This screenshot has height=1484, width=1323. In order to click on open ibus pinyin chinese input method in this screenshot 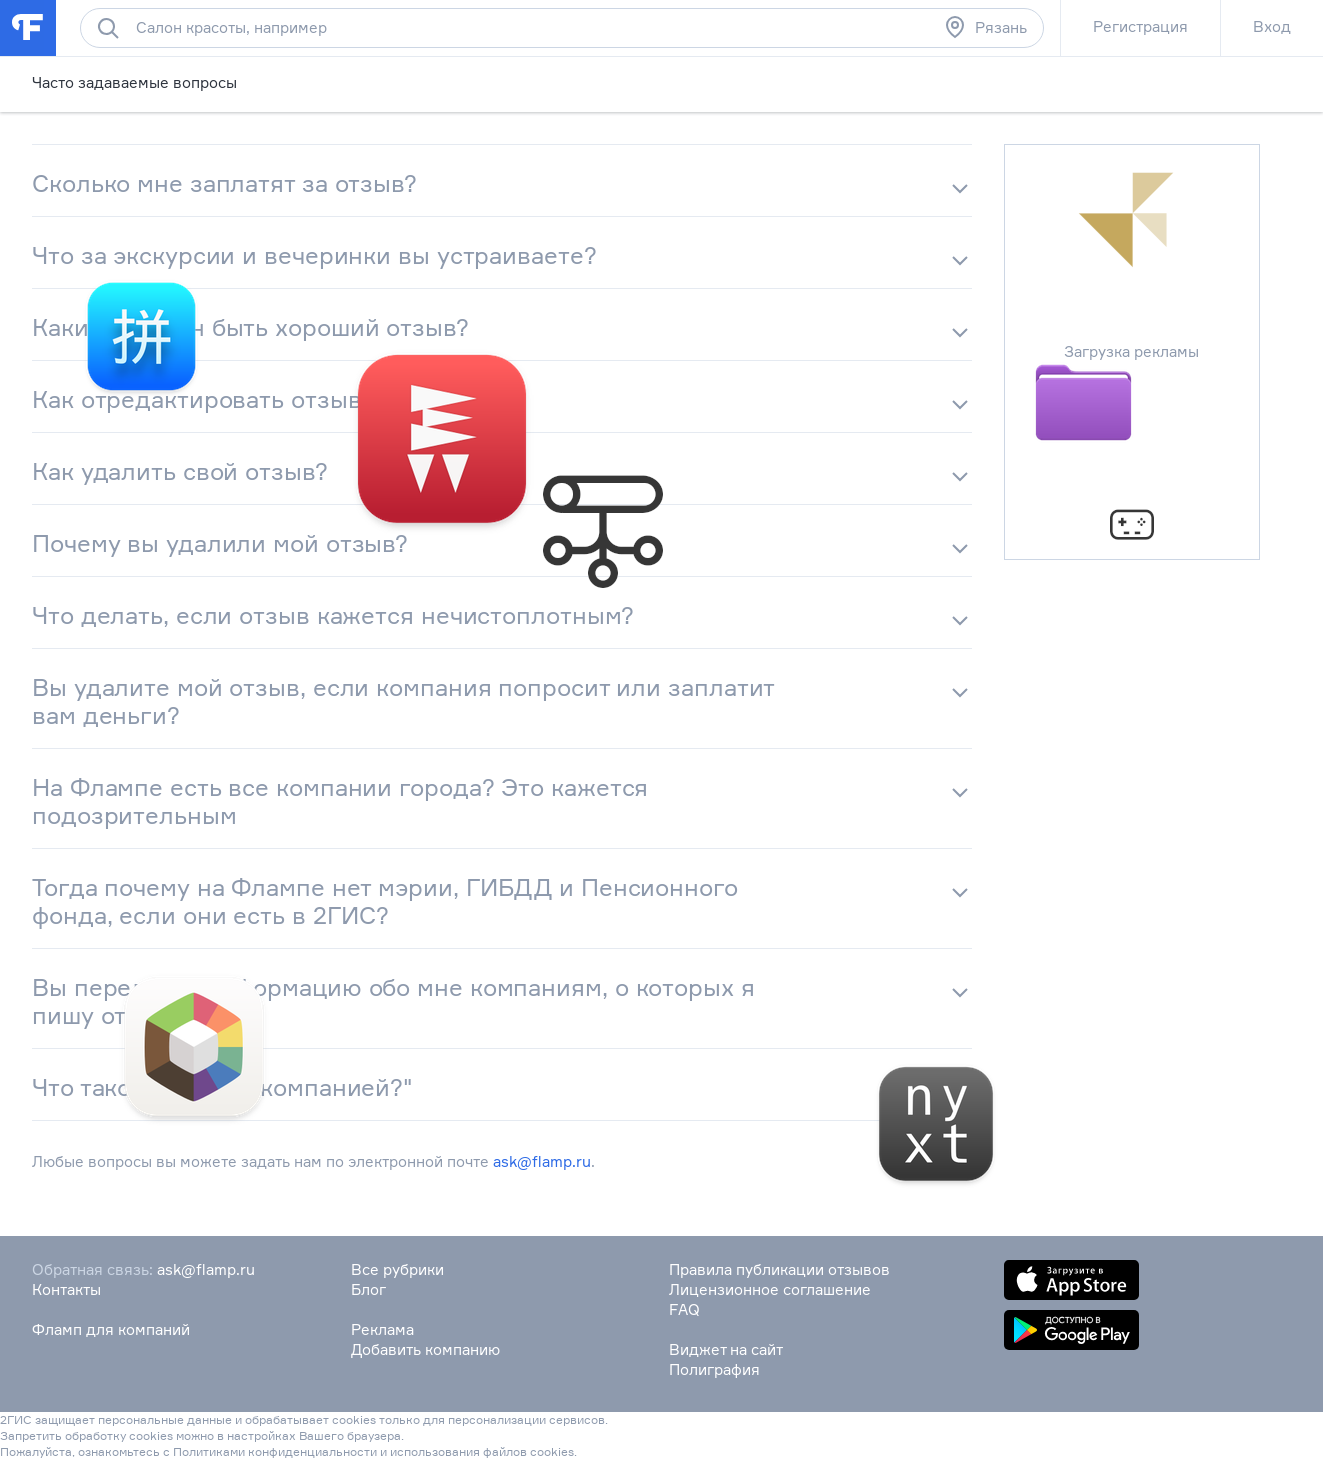, I will do `click(141, 336)`.